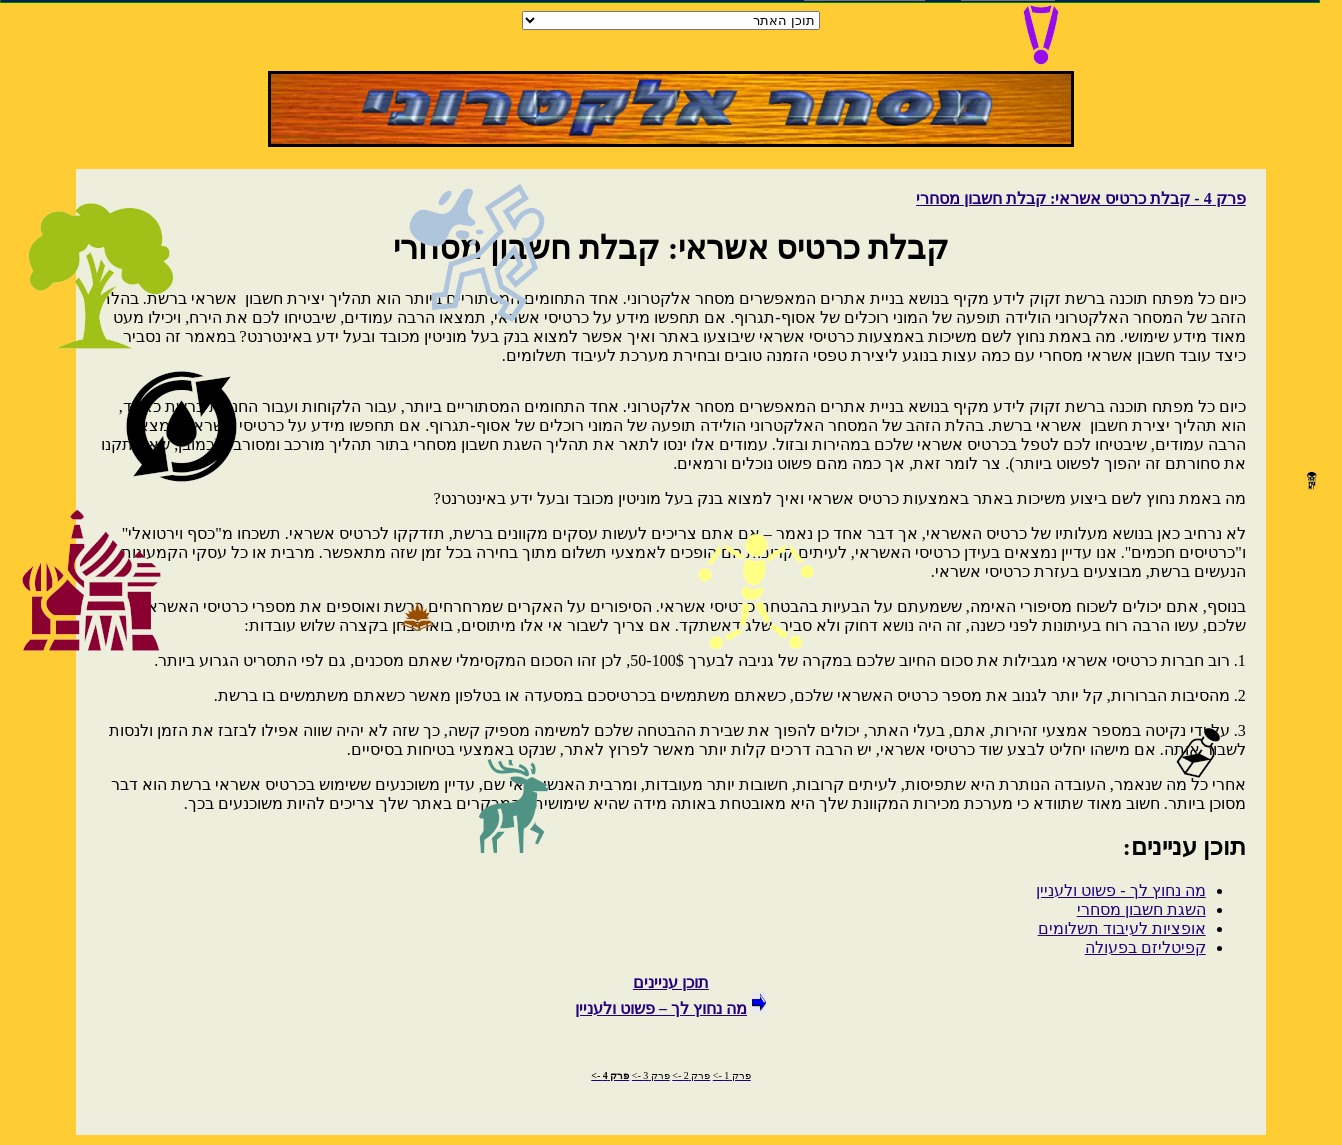 This screenshot has width=1342, height=1145. I want to click on access puppet or marionette controls, so click(756, 592).